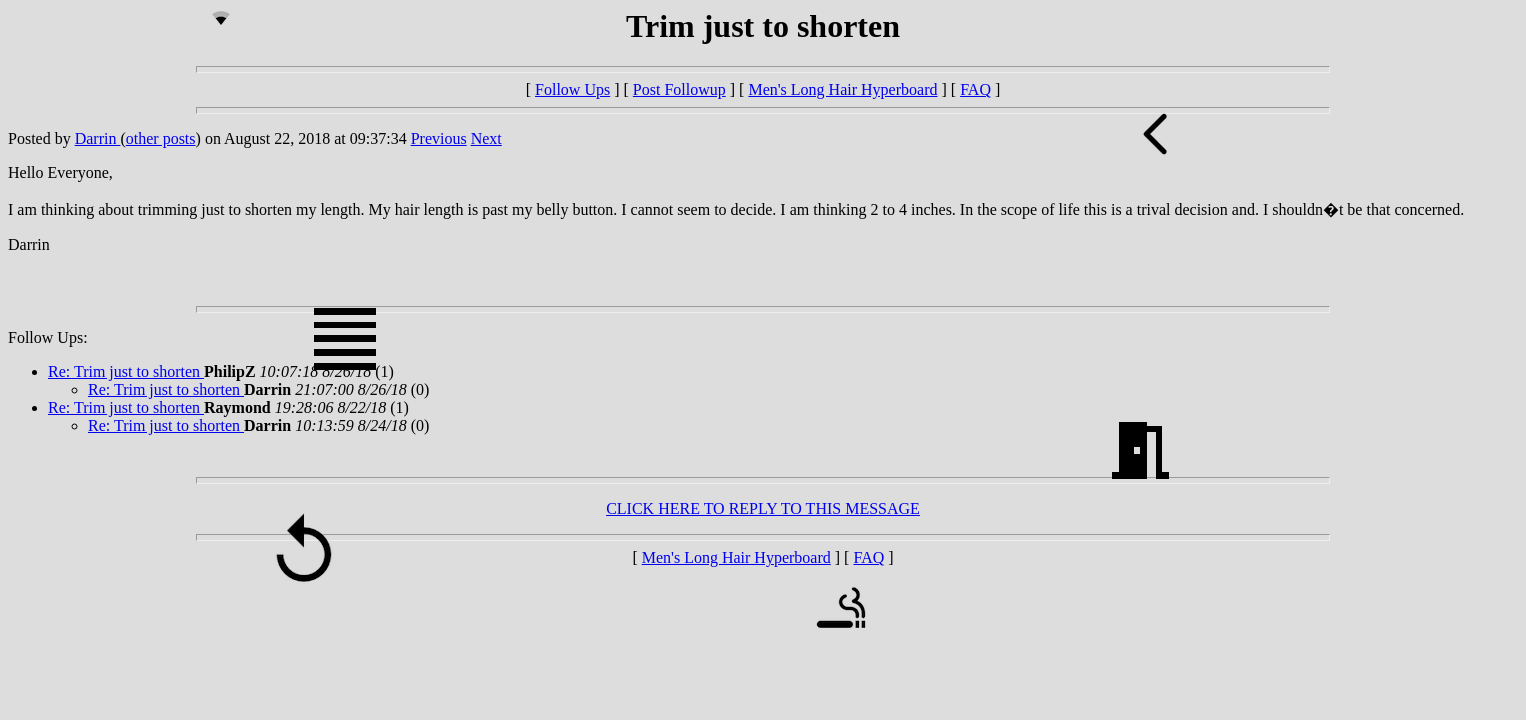  Describe the element at coordinates (1156, 134) in the screenshot. I see `go back to the previous screen` at that location.